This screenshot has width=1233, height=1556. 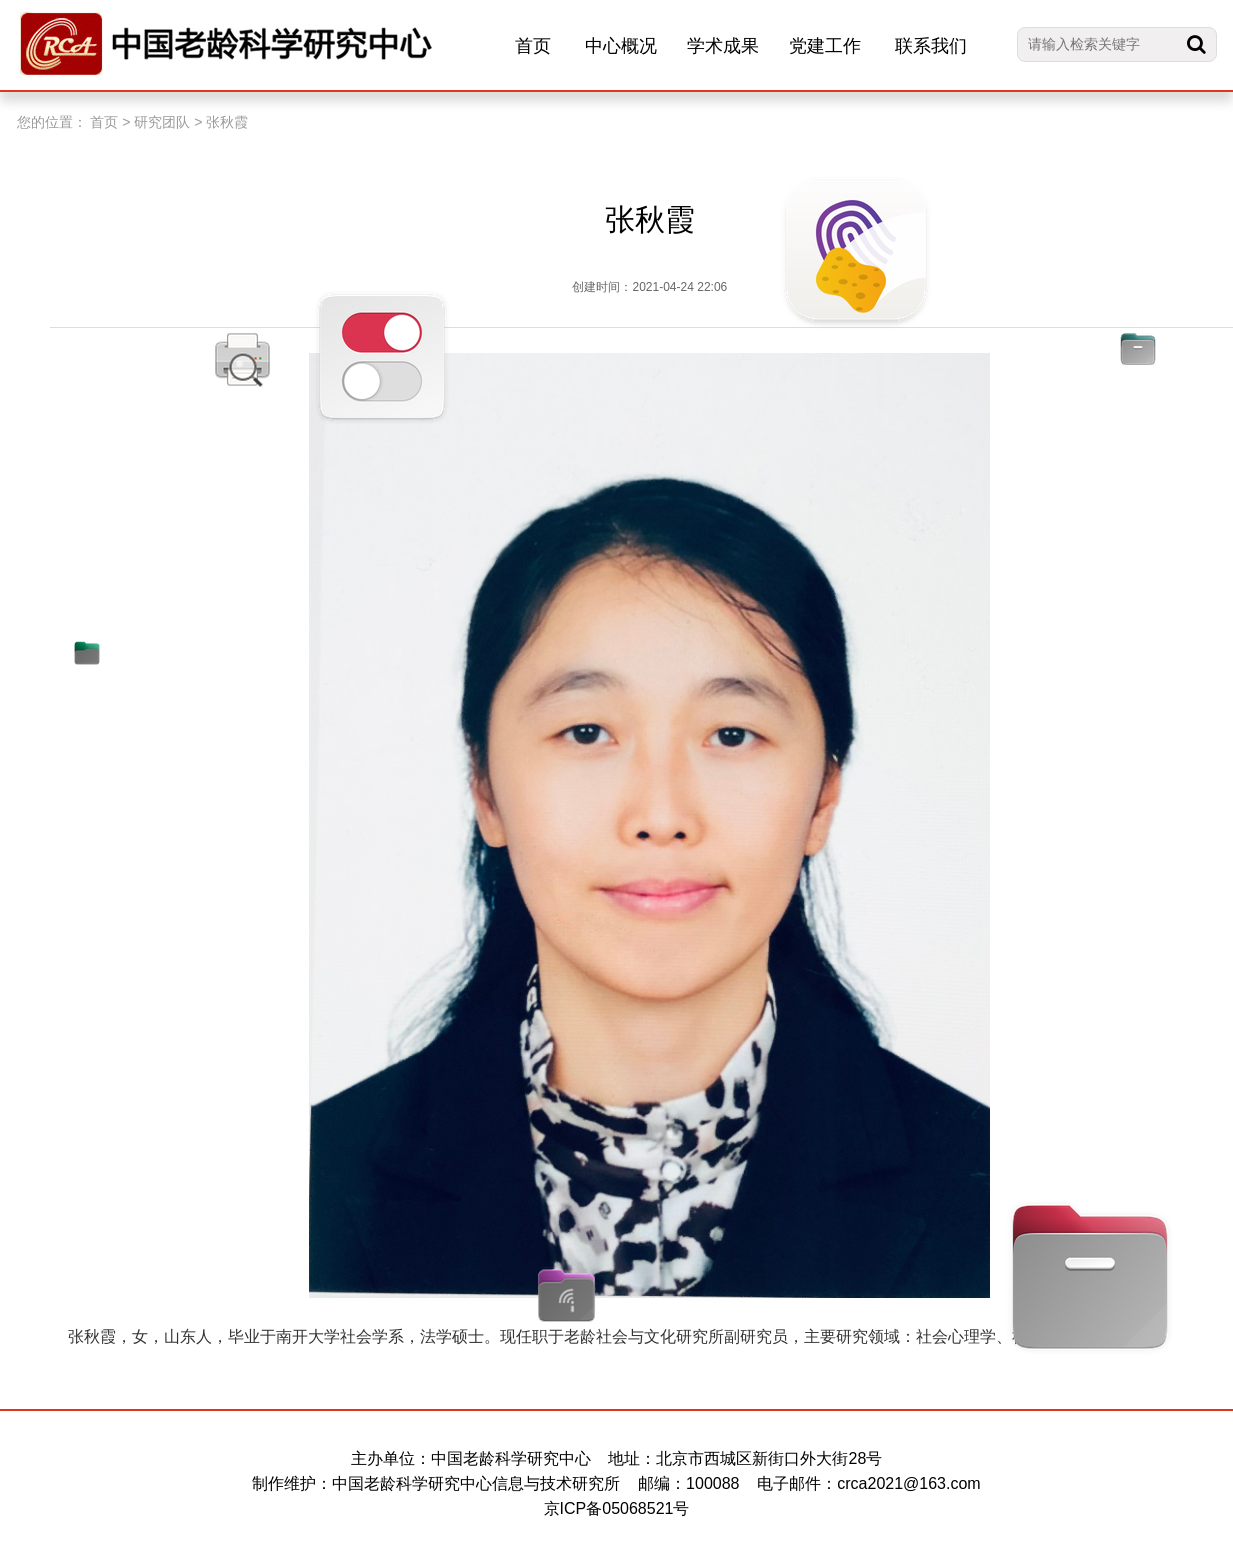 What do you see at coordinates (856, 250) in the screenshot?
I see `open metadata cleaner app` at bounding box center [856, 250].